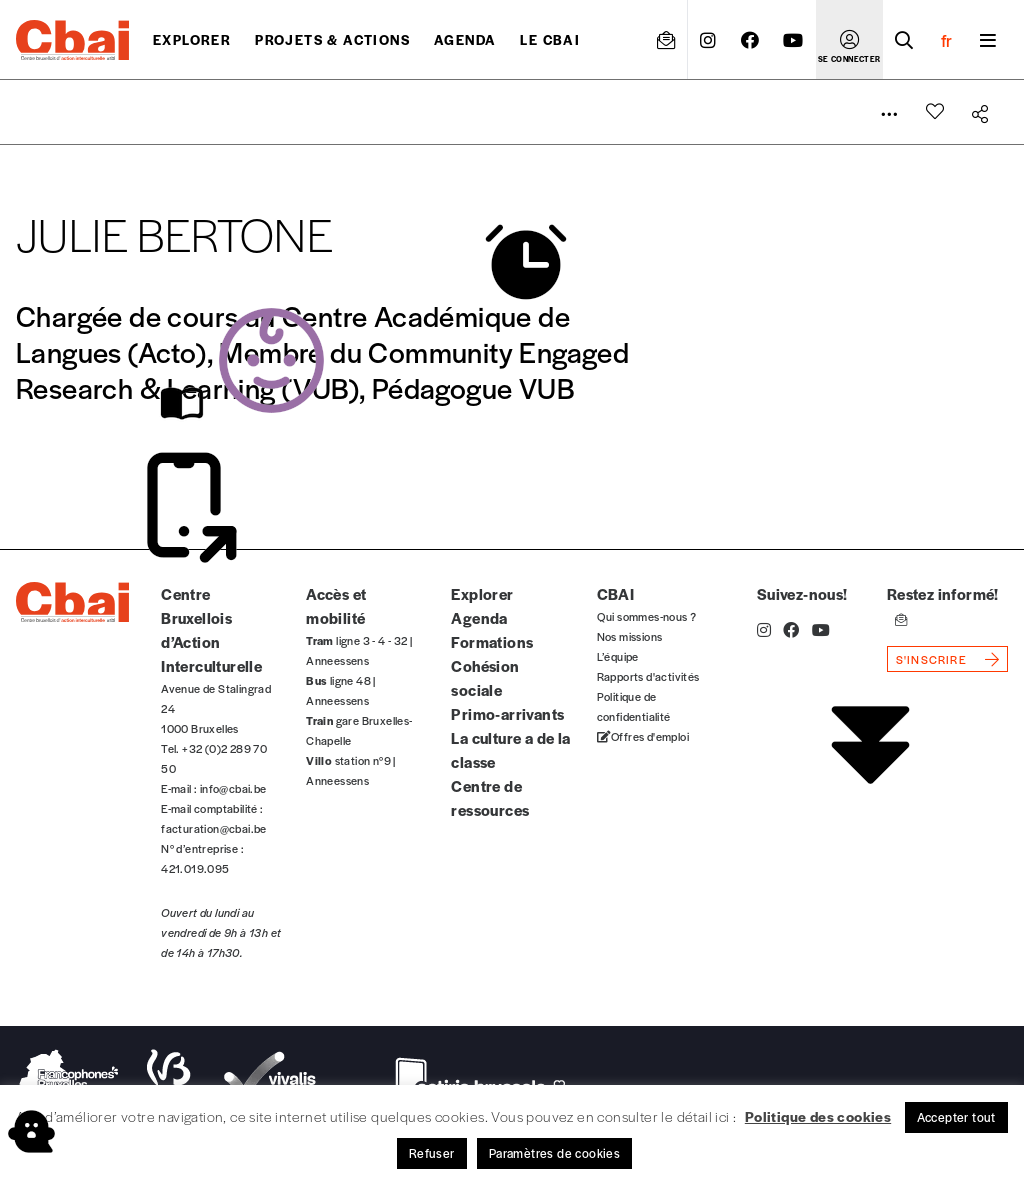 Image resolution: width=1024 pixels, height=1186 pixels. Describe the element at coordinates (526, 262) in the screenshot. I see `set or view alarms` at that location.